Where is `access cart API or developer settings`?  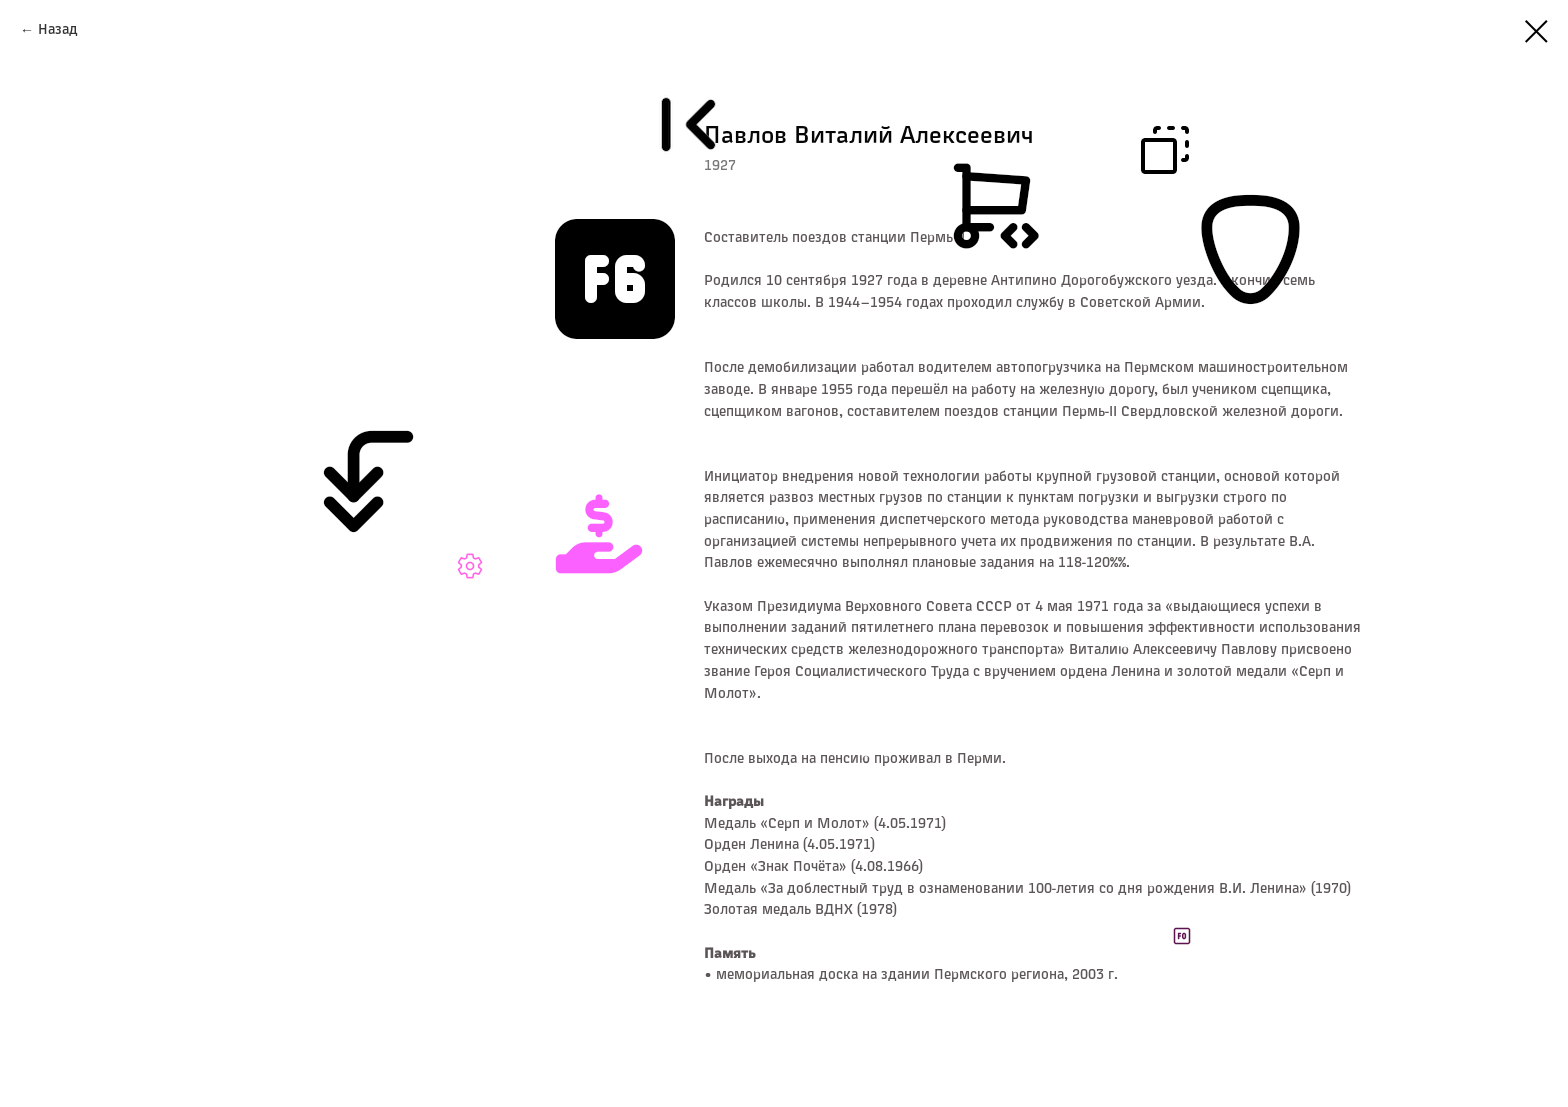
access cart API or developer settings is located at coordinates (992, 206).